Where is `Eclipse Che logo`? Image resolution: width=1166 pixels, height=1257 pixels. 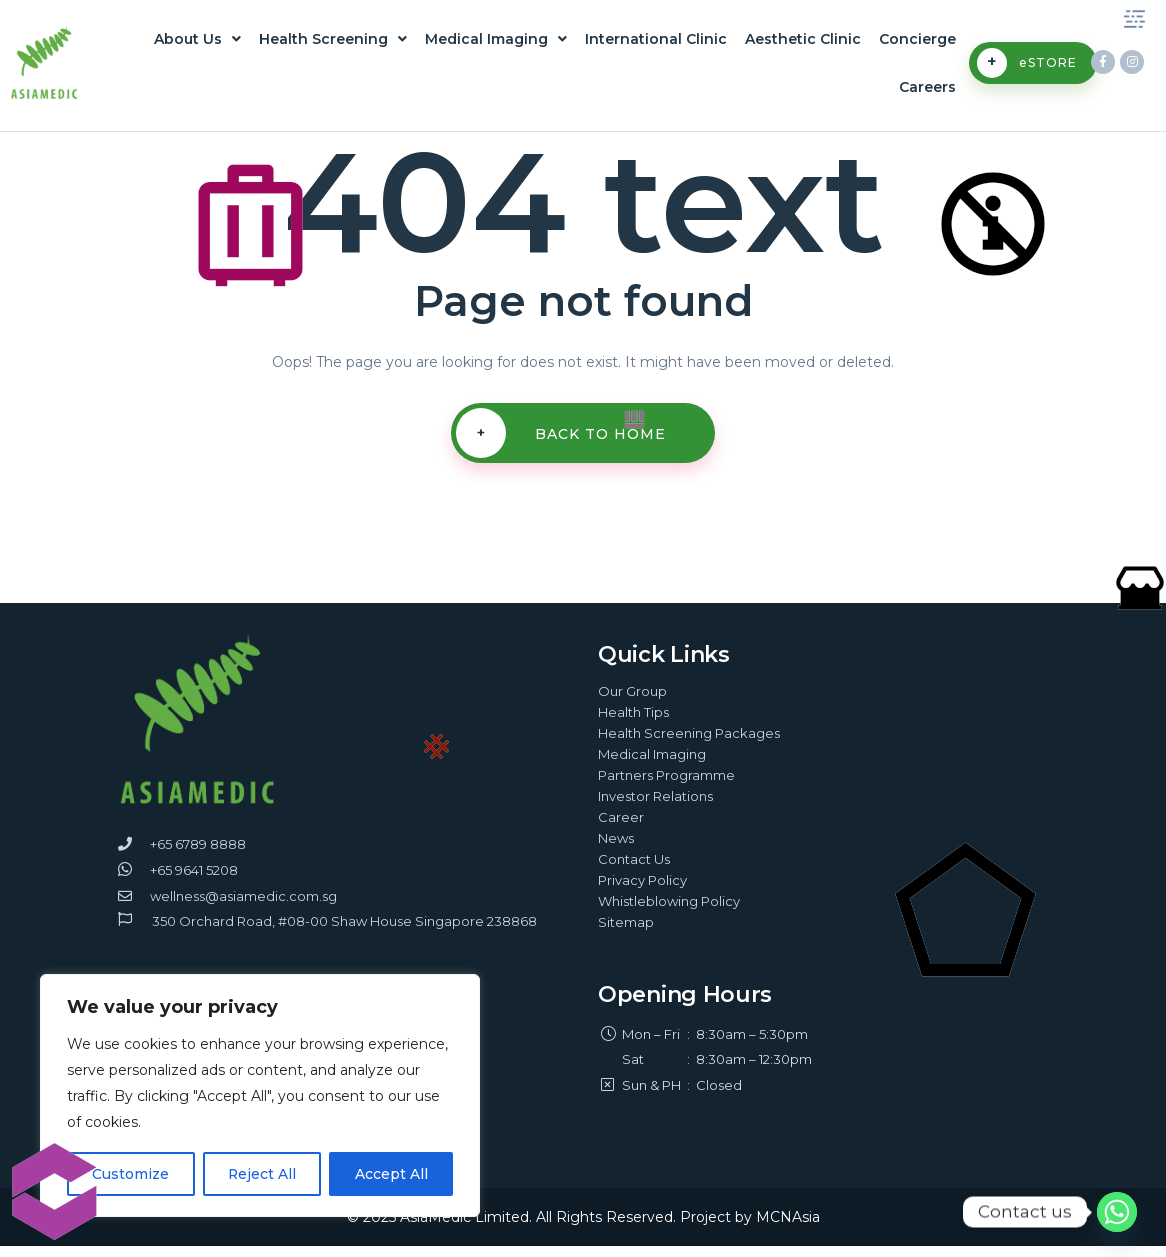 Eclipse Che logo is located at coordinates (54, 1191).